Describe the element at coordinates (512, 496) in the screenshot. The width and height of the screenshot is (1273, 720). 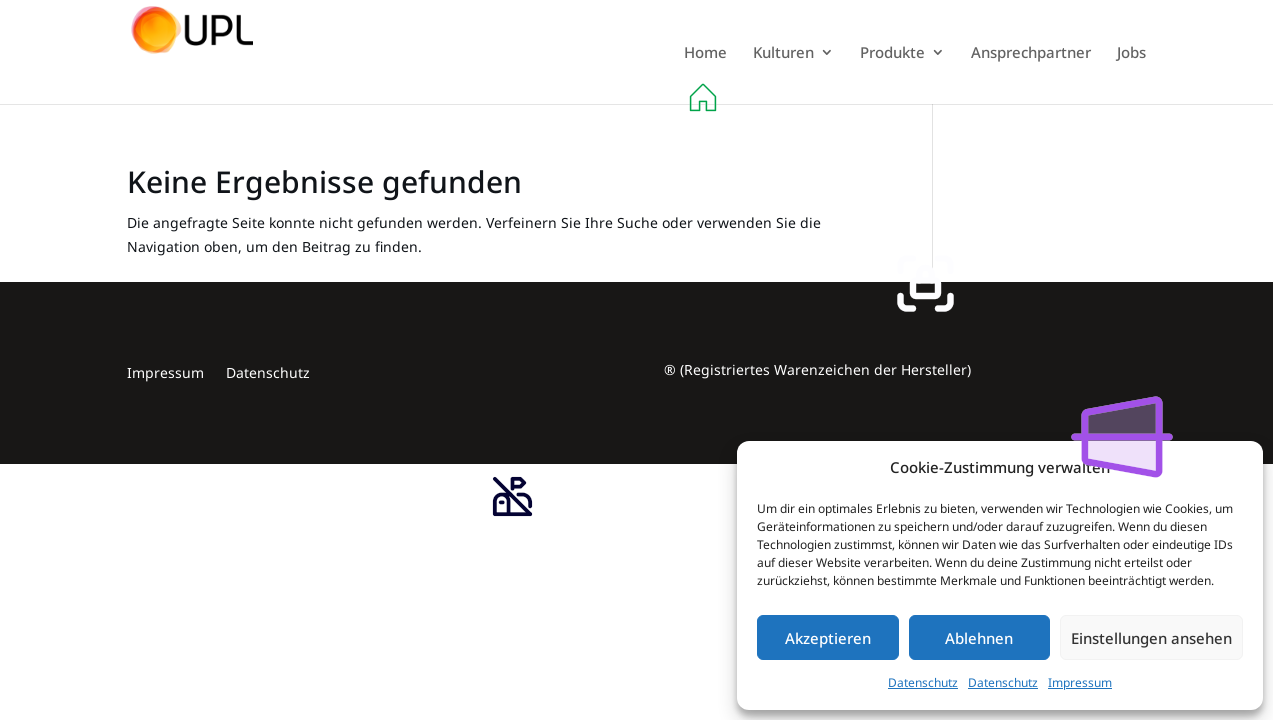
I see `mailbox notifications disabled` at that location.